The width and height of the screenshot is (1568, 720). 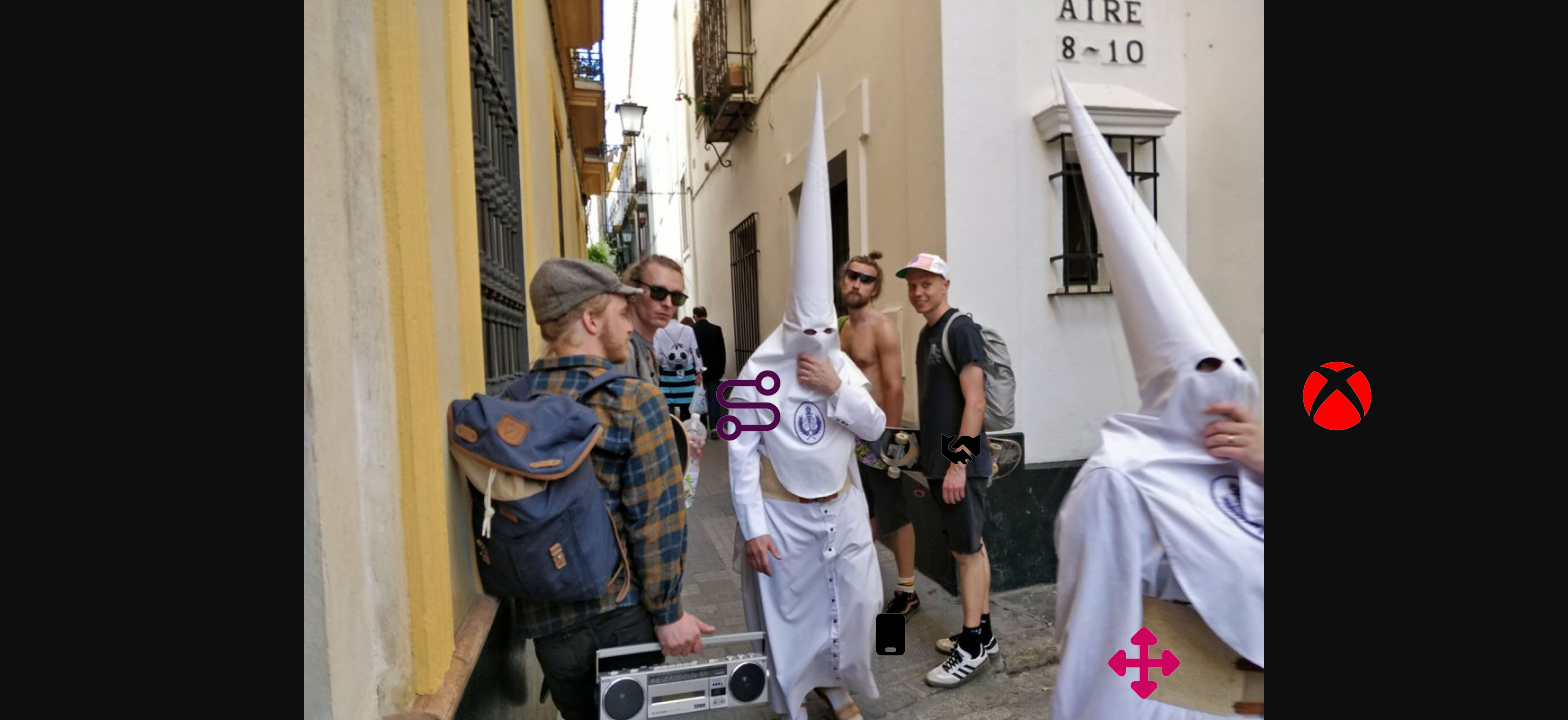 I want to click on call or text from mobile device, so click(x=890, y=634).